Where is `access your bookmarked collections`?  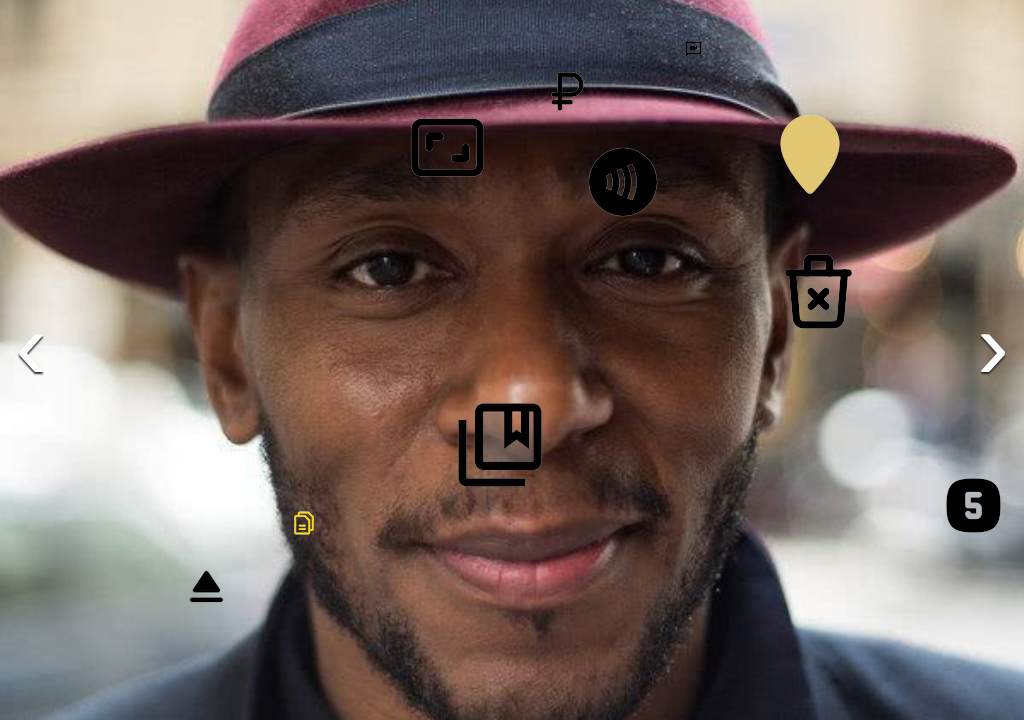
access your bookmarked collections is located at coordinates (500, 445).